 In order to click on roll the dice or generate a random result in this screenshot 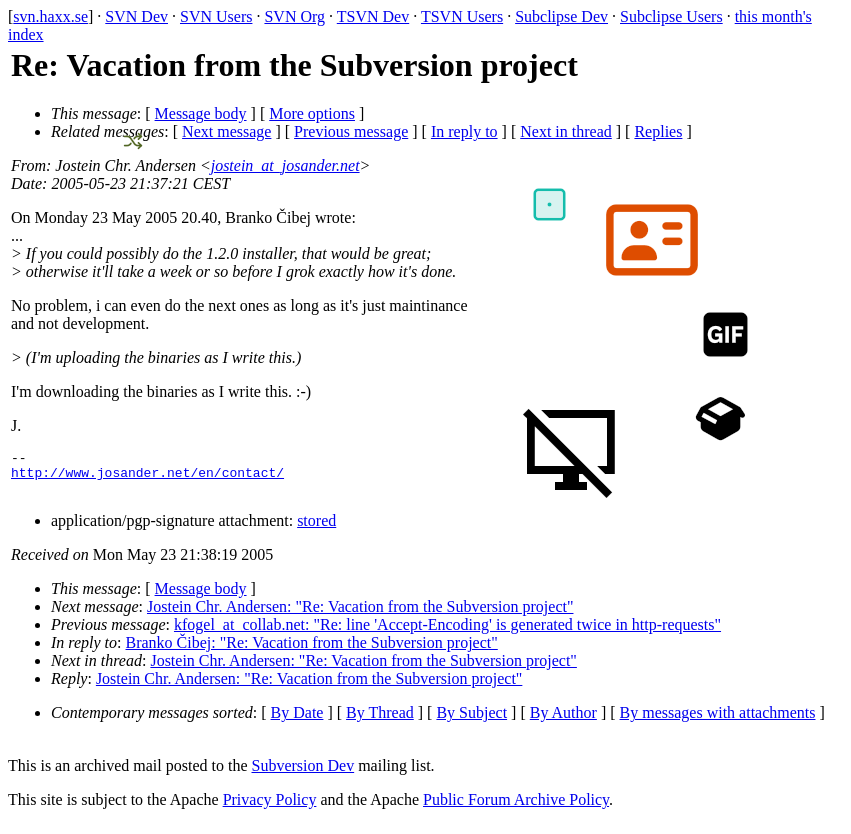, I will do `click(549, 204)`.